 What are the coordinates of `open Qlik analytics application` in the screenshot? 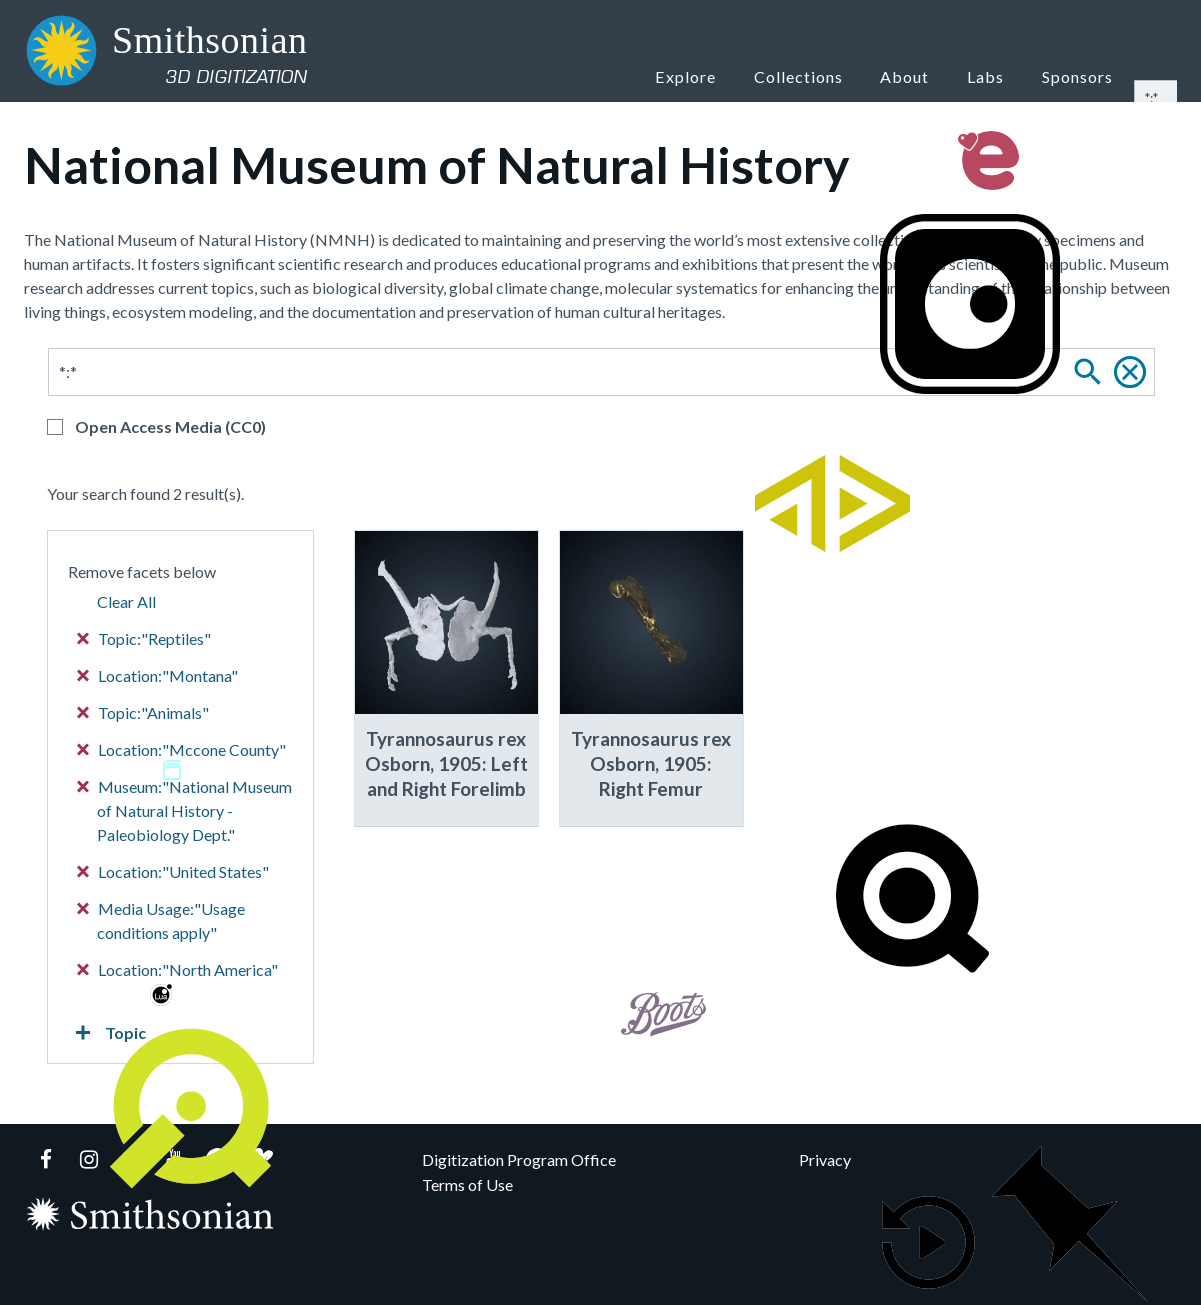 It's located at (912, 898).